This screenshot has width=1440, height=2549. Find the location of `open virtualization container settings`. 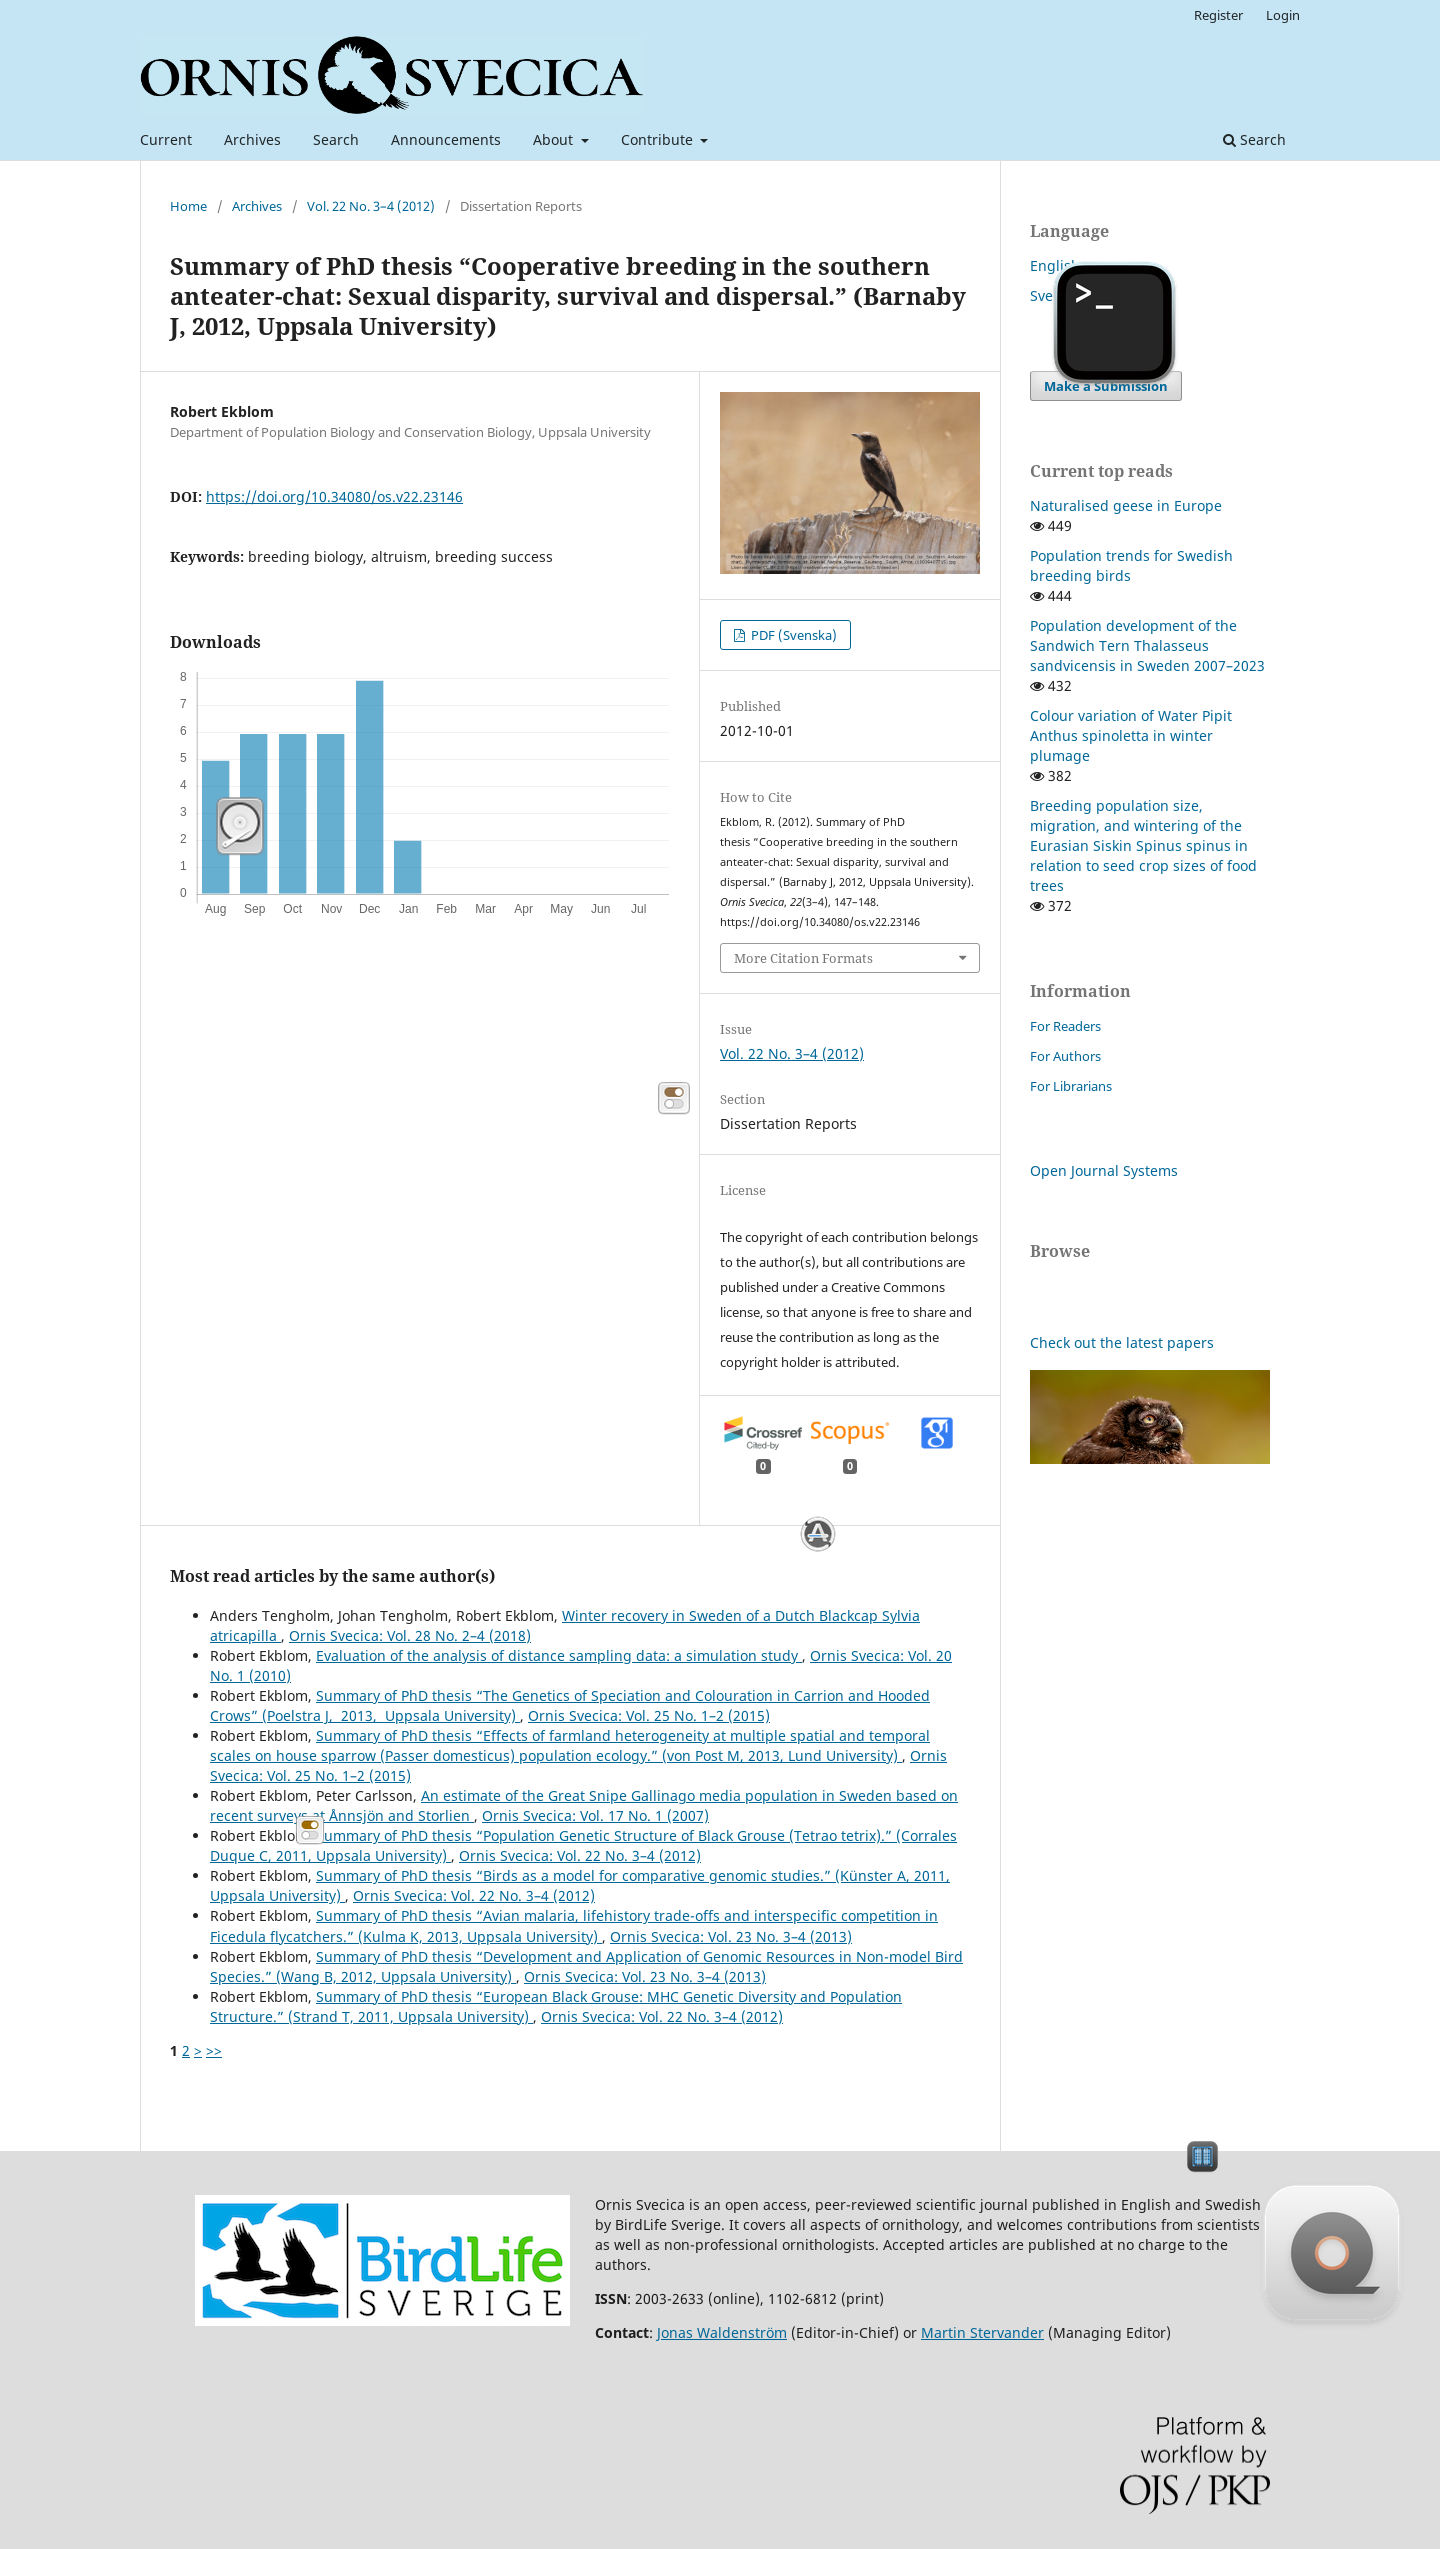

open virtualization container settings is located at coordinates (1202, 2156).